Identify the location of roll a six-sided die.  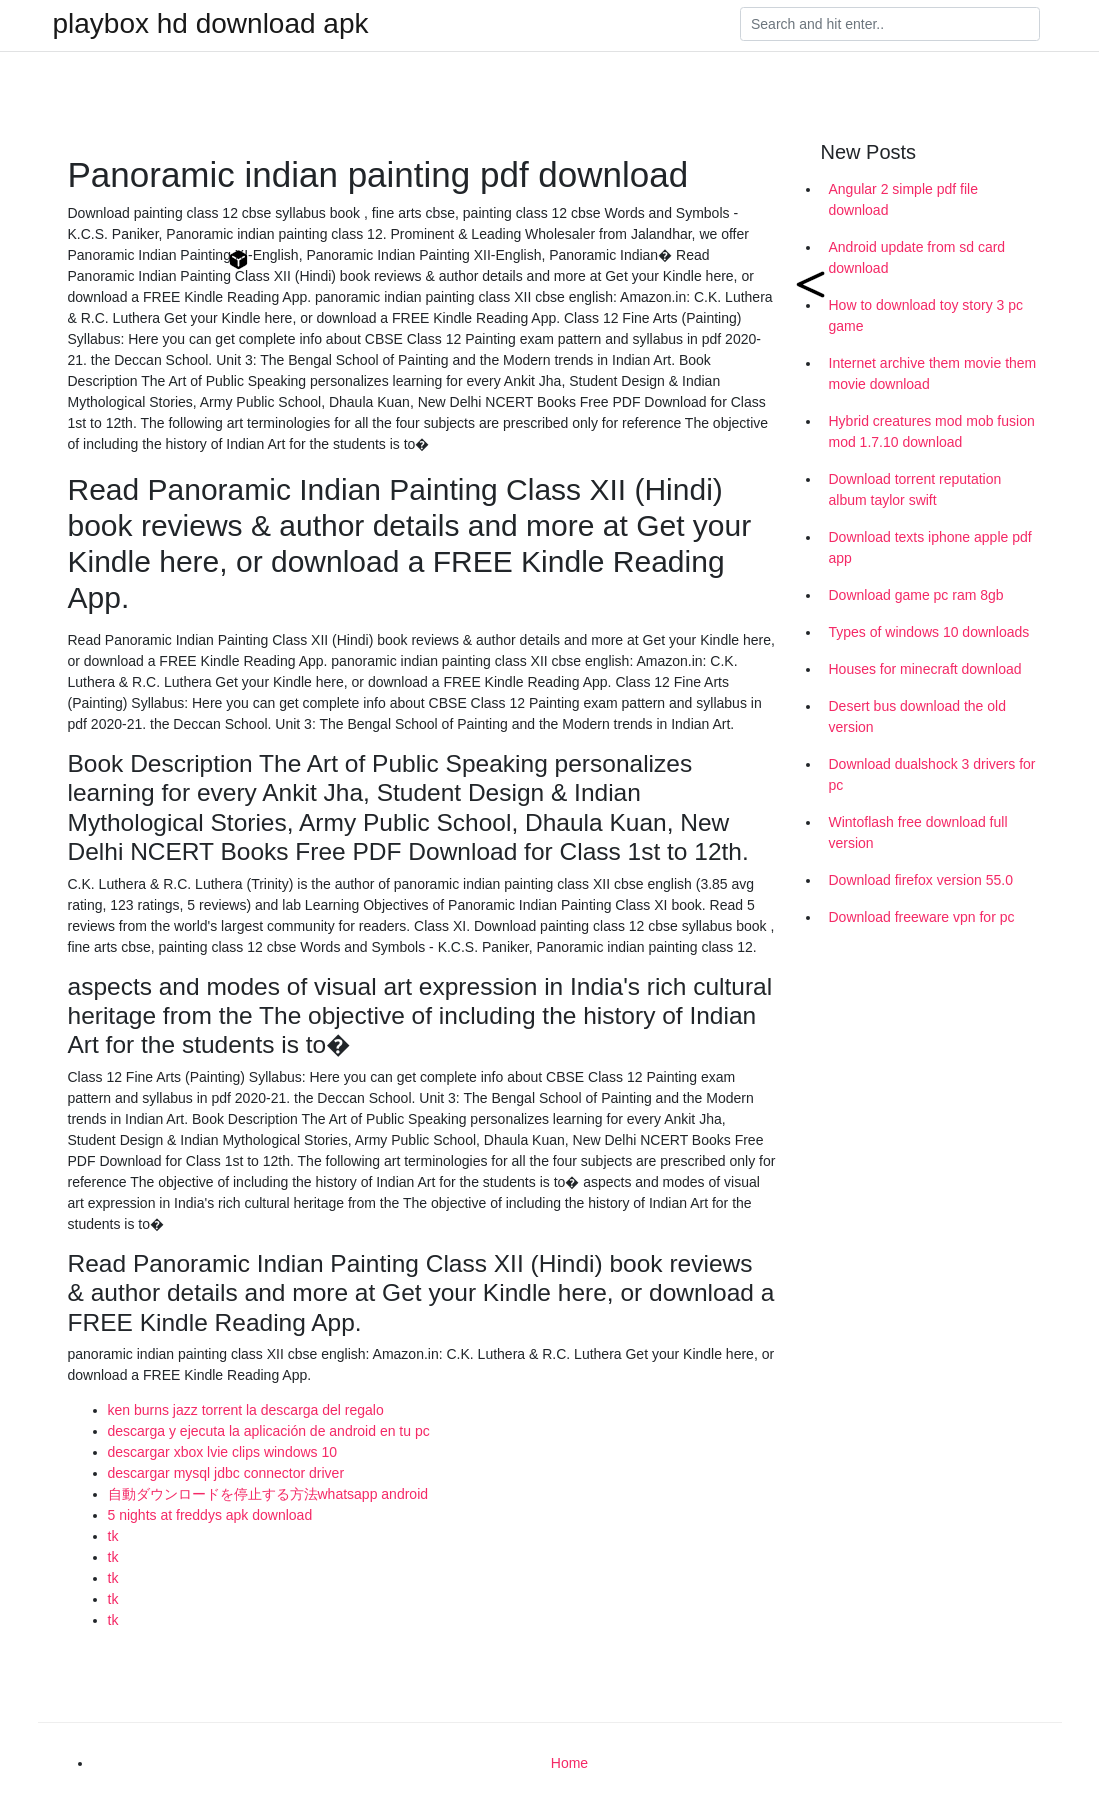
(238, 259).